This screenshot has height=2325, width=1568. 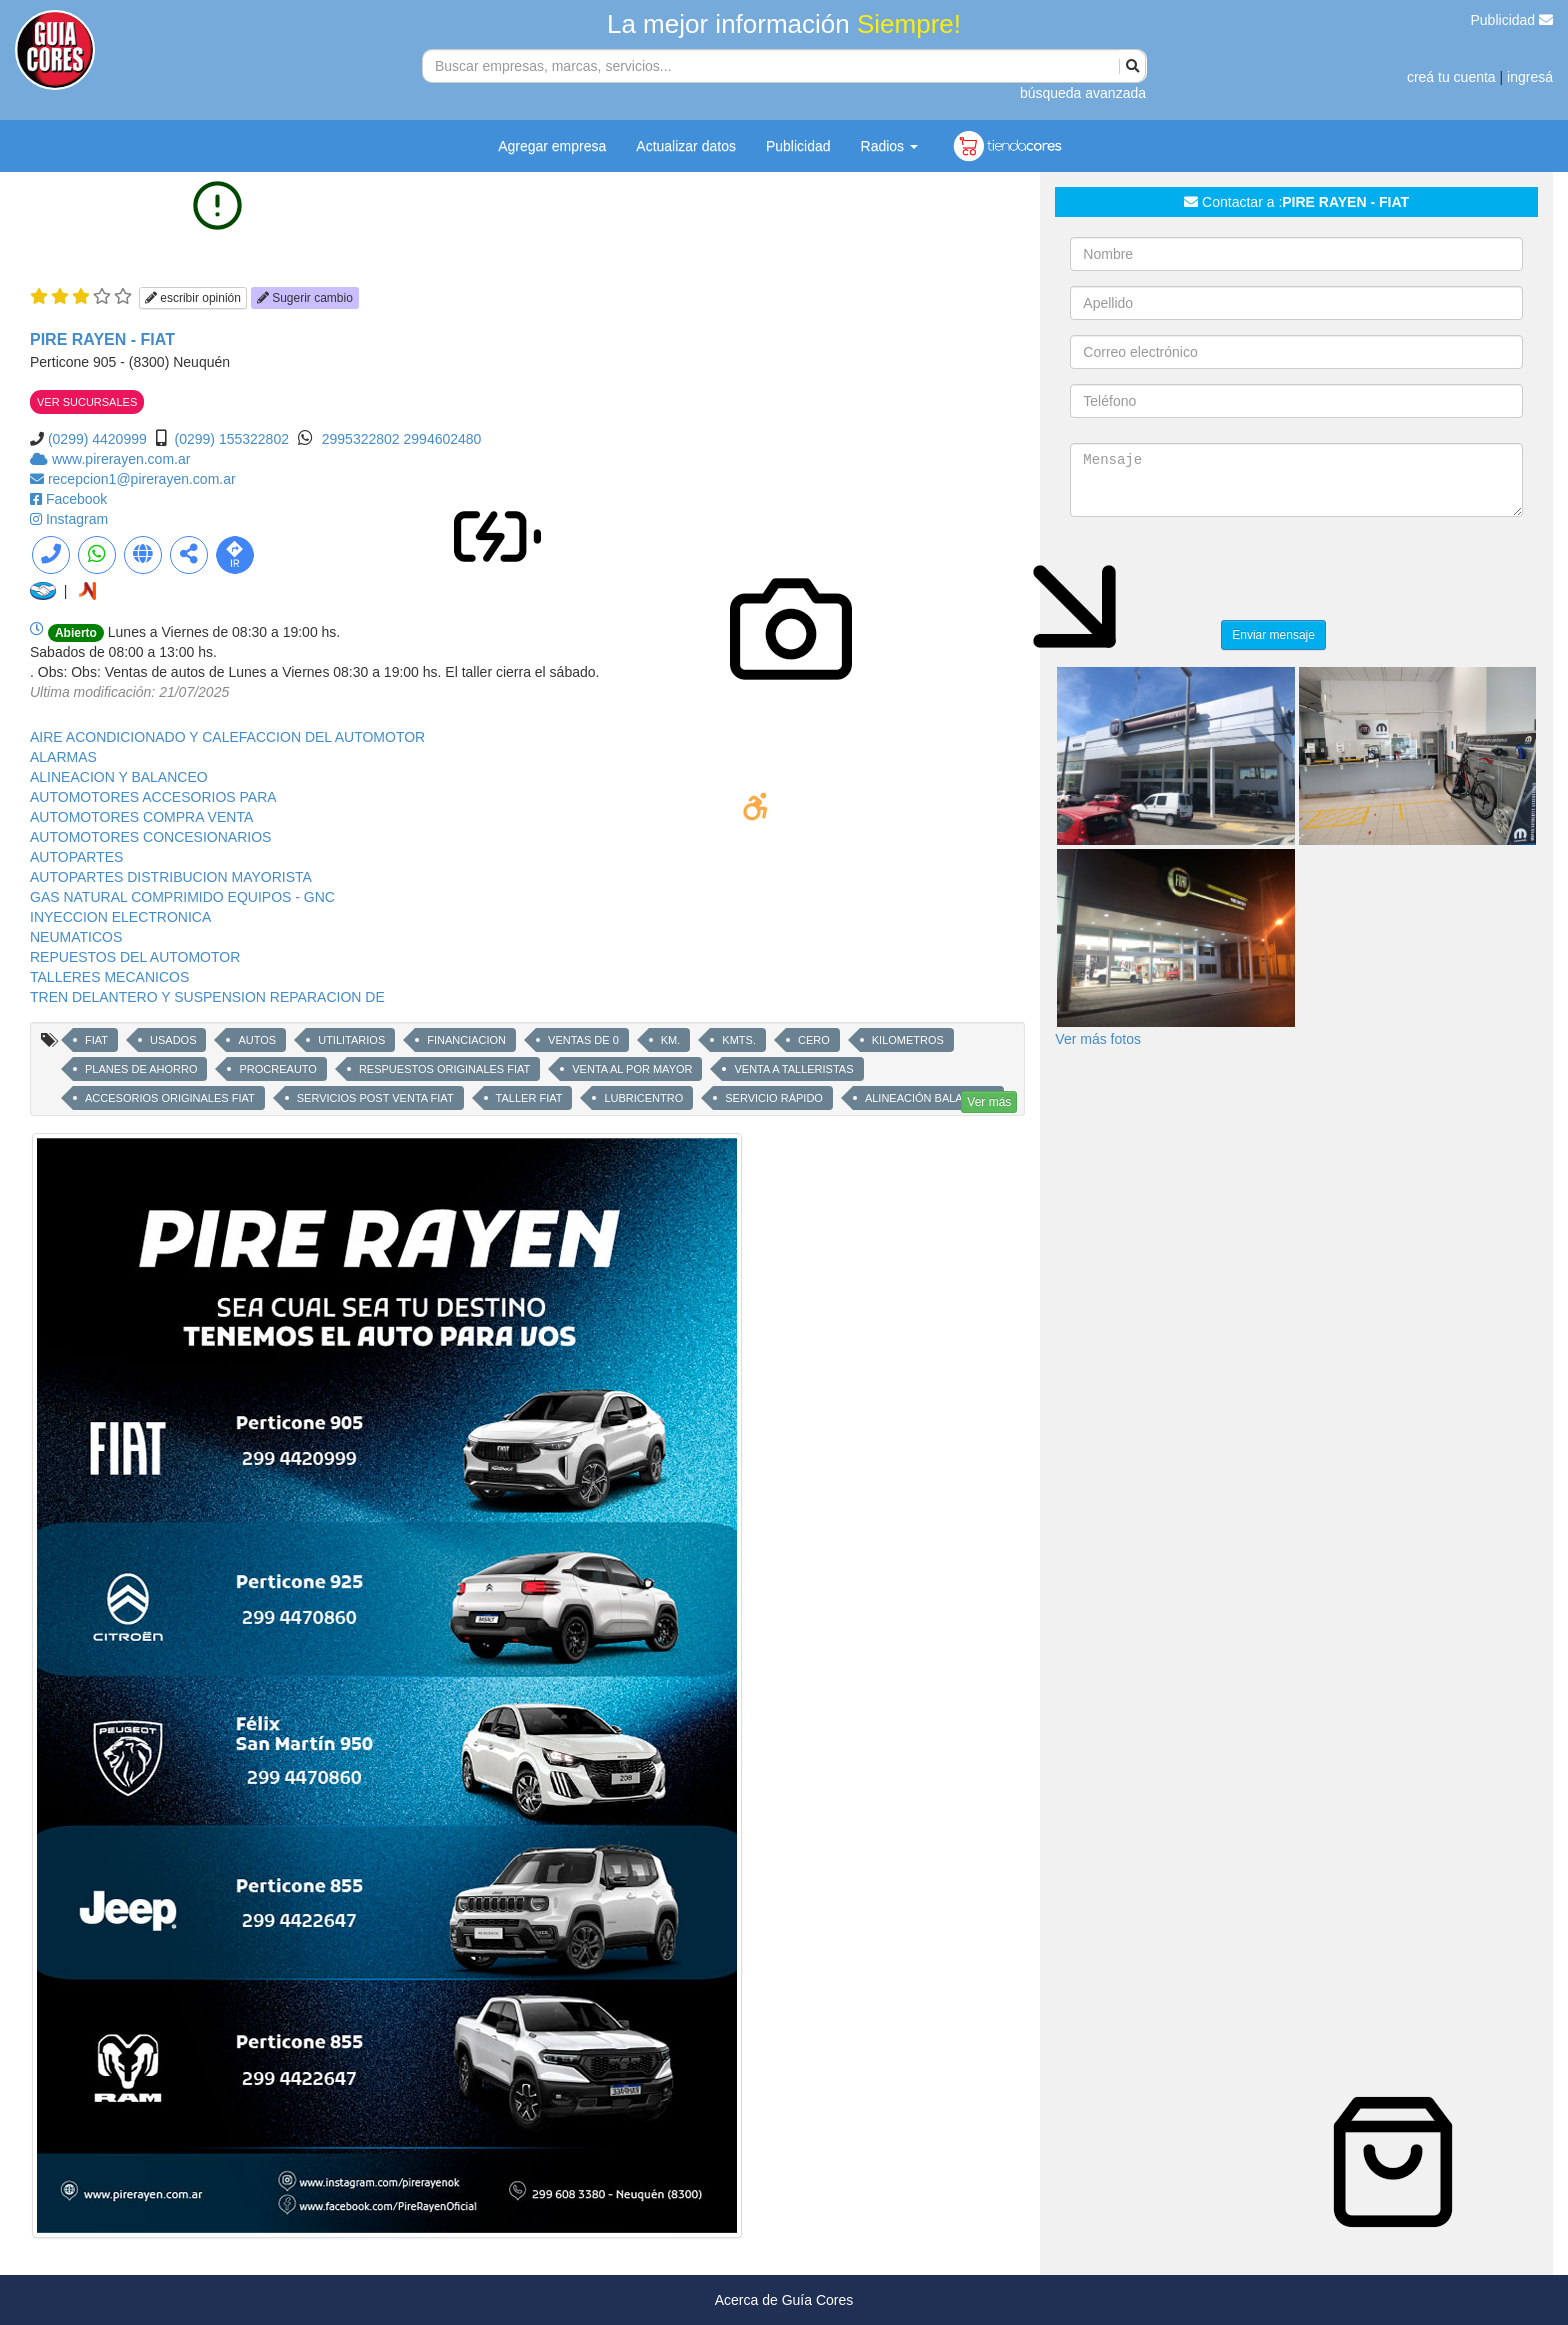 What do you see at coordinates (1393, 2162) in the screenshot?
I see `view your shopping cart` at bounding box center [1393, 2162].